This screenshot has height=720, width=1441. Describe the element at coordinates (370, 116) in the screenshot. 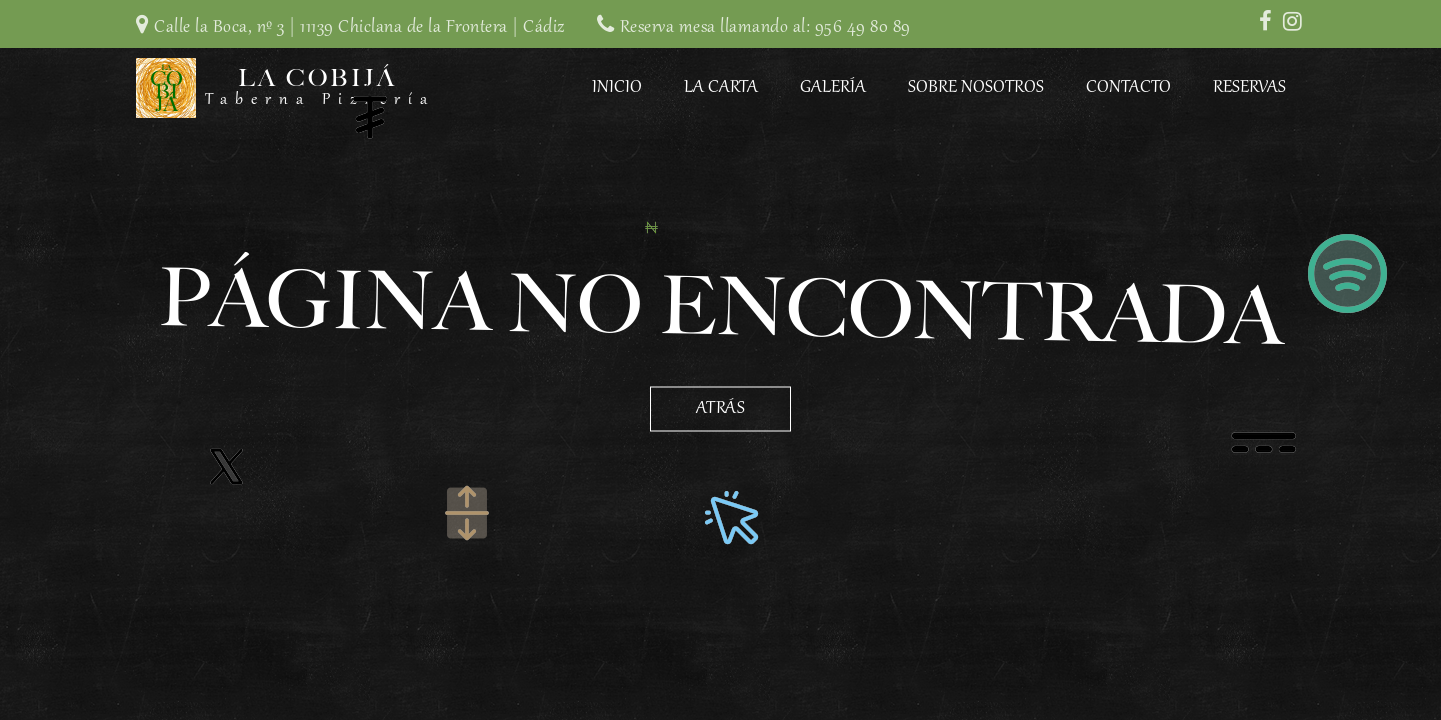

I see `tugrik currency symbol for mongolian payments` at that location.